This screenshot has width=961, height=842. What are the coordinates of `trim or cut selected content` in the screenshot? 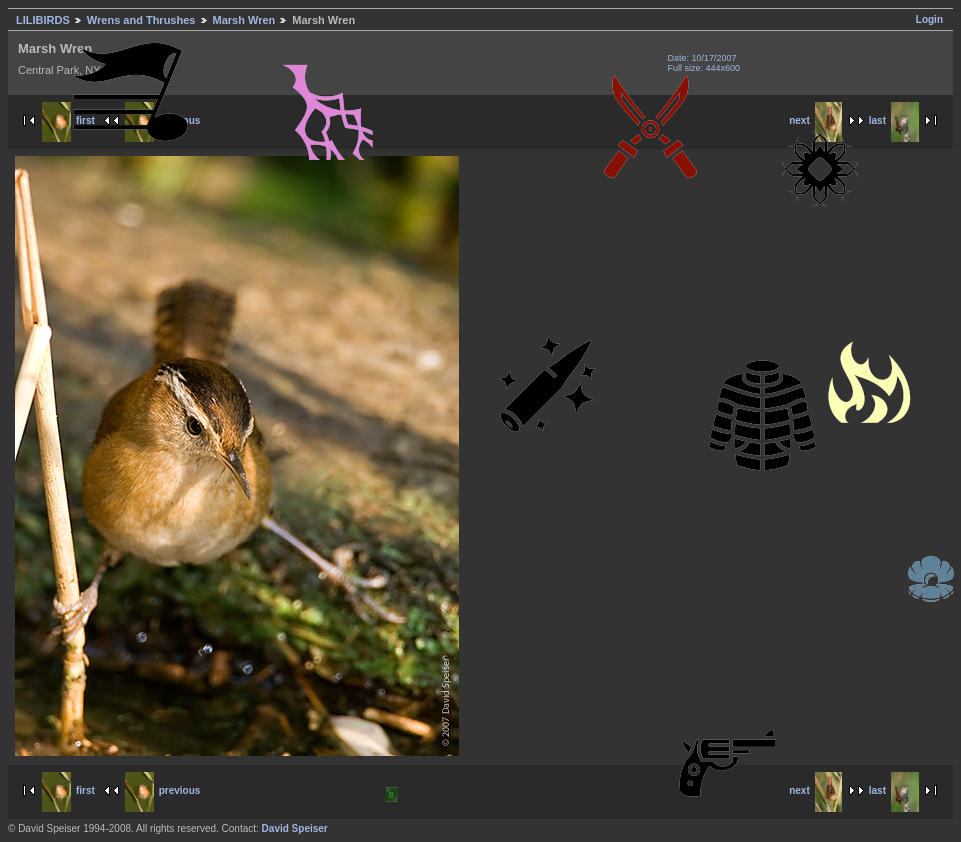 It's located at (650, 125).